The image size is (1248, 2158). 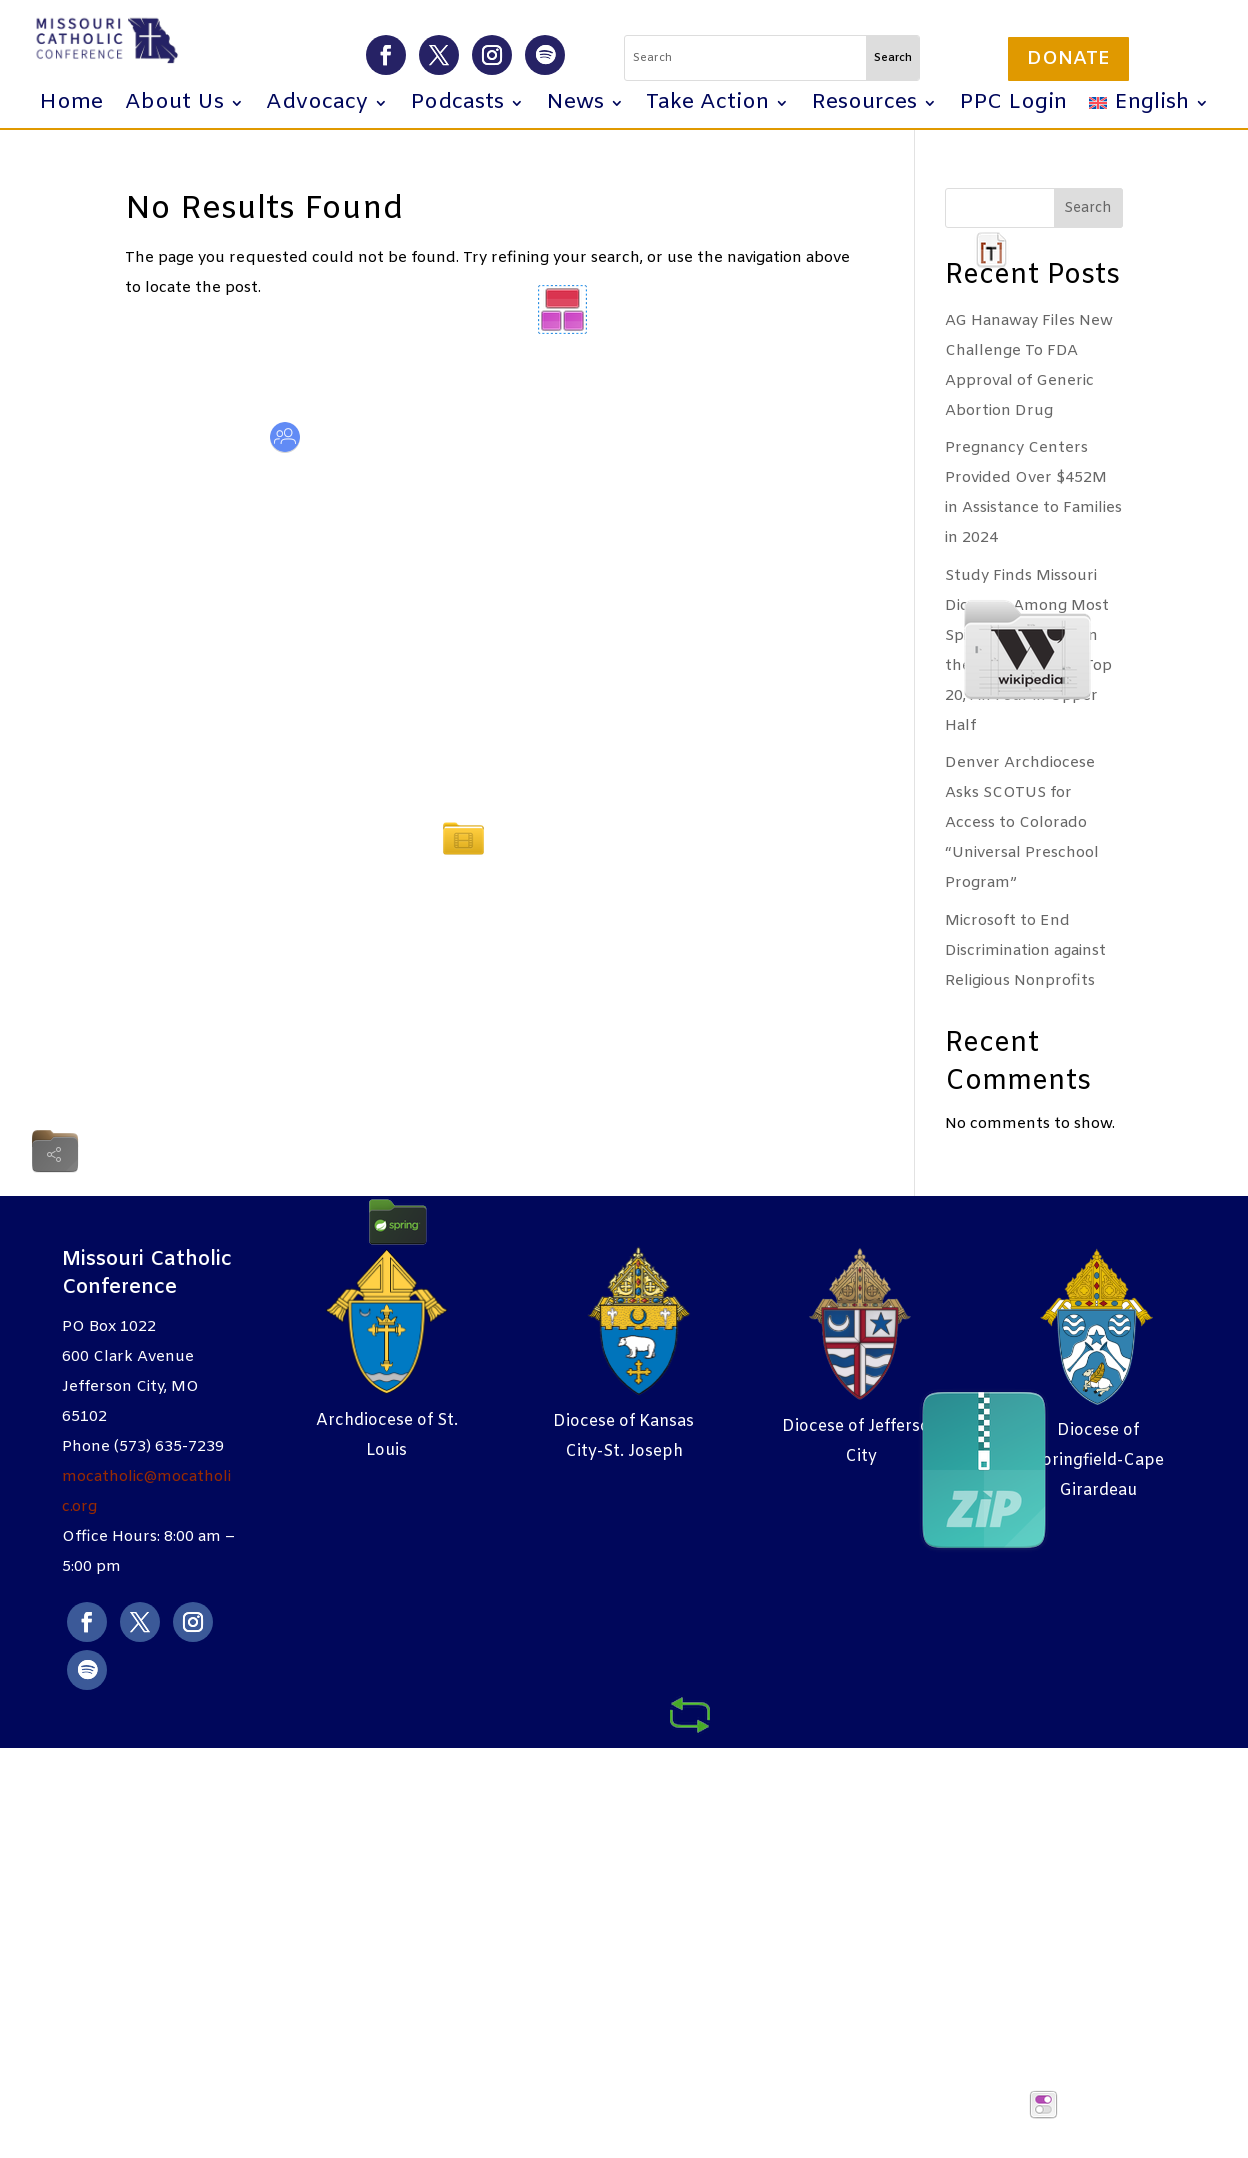 What do you see at coordinates (562, 309) in the screenshot?
I see `select all items in the current view` at bounding box center [562, 309].